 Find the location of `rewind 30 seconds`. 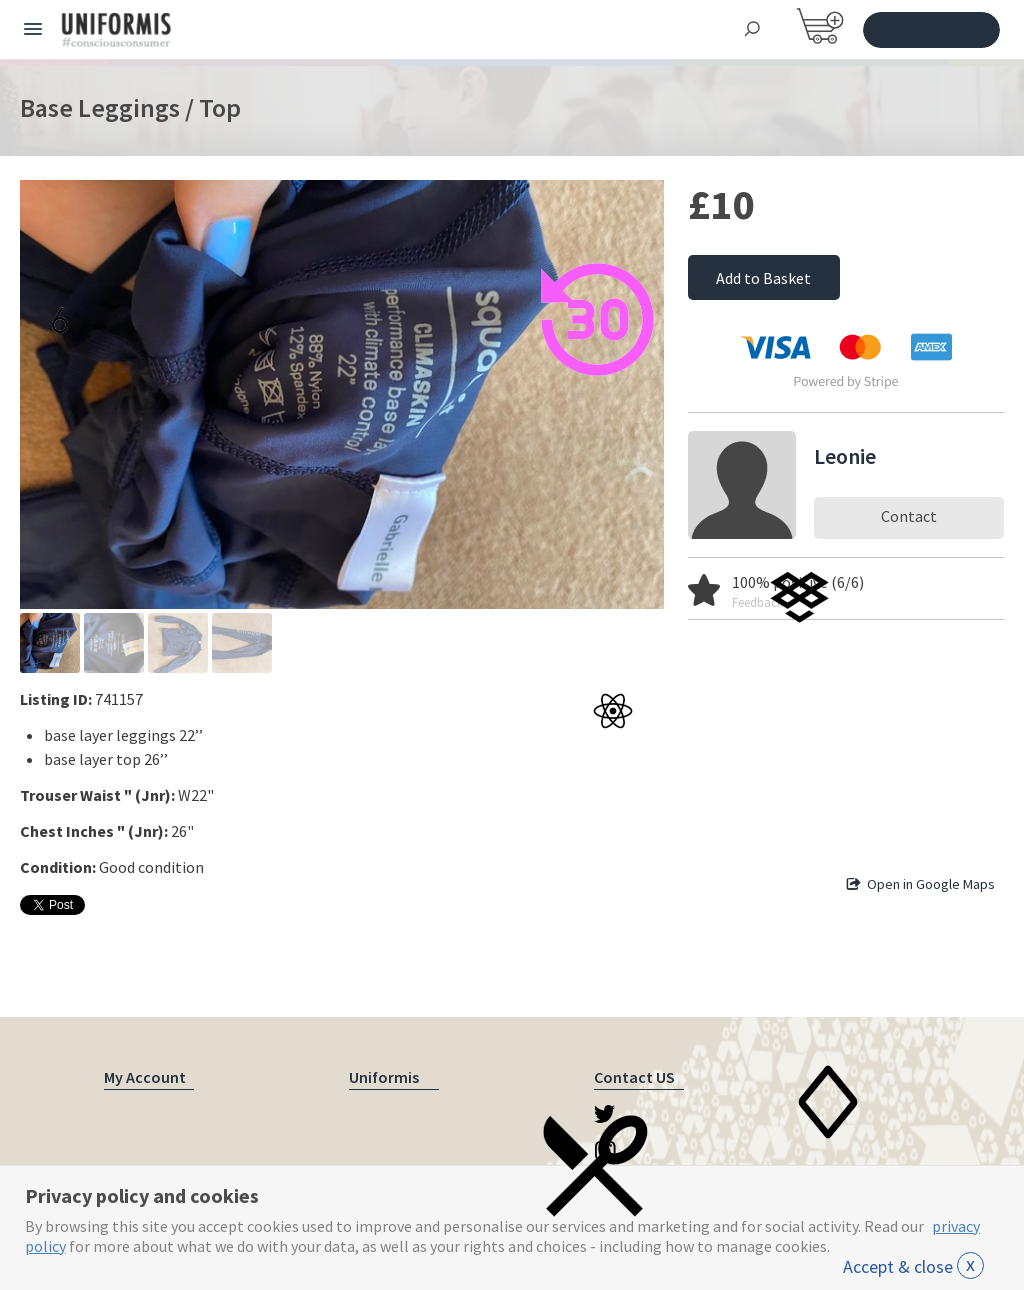

rewind 30 seconds is located at coordinates (597, 319).